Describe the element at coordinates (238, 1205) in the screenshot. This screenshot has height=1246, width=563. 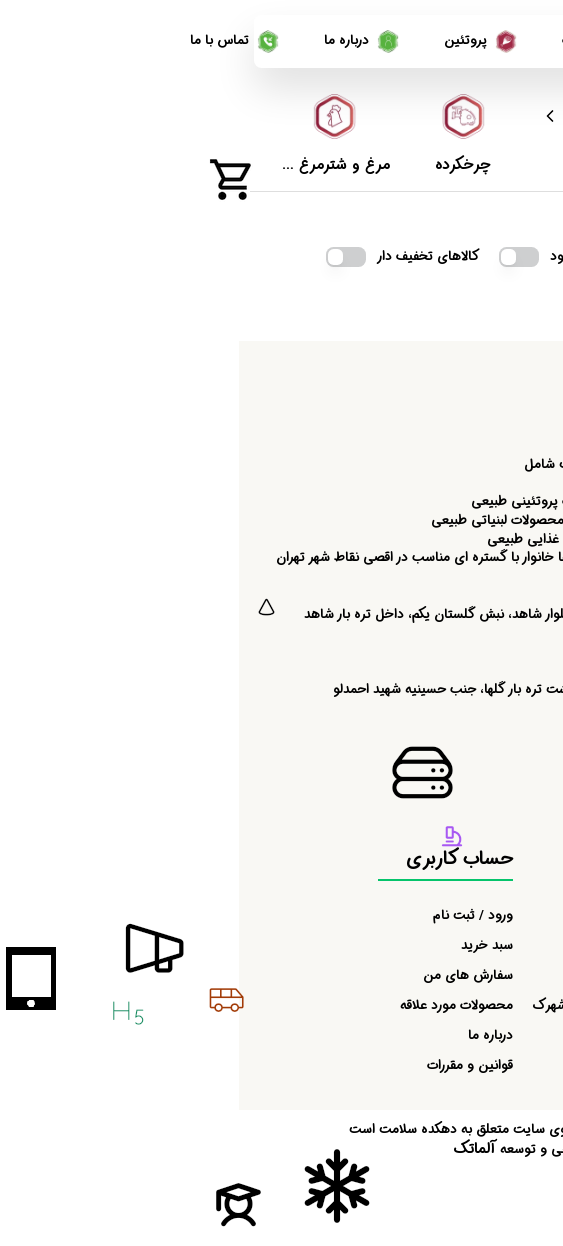
I see `view student profile` at that location.